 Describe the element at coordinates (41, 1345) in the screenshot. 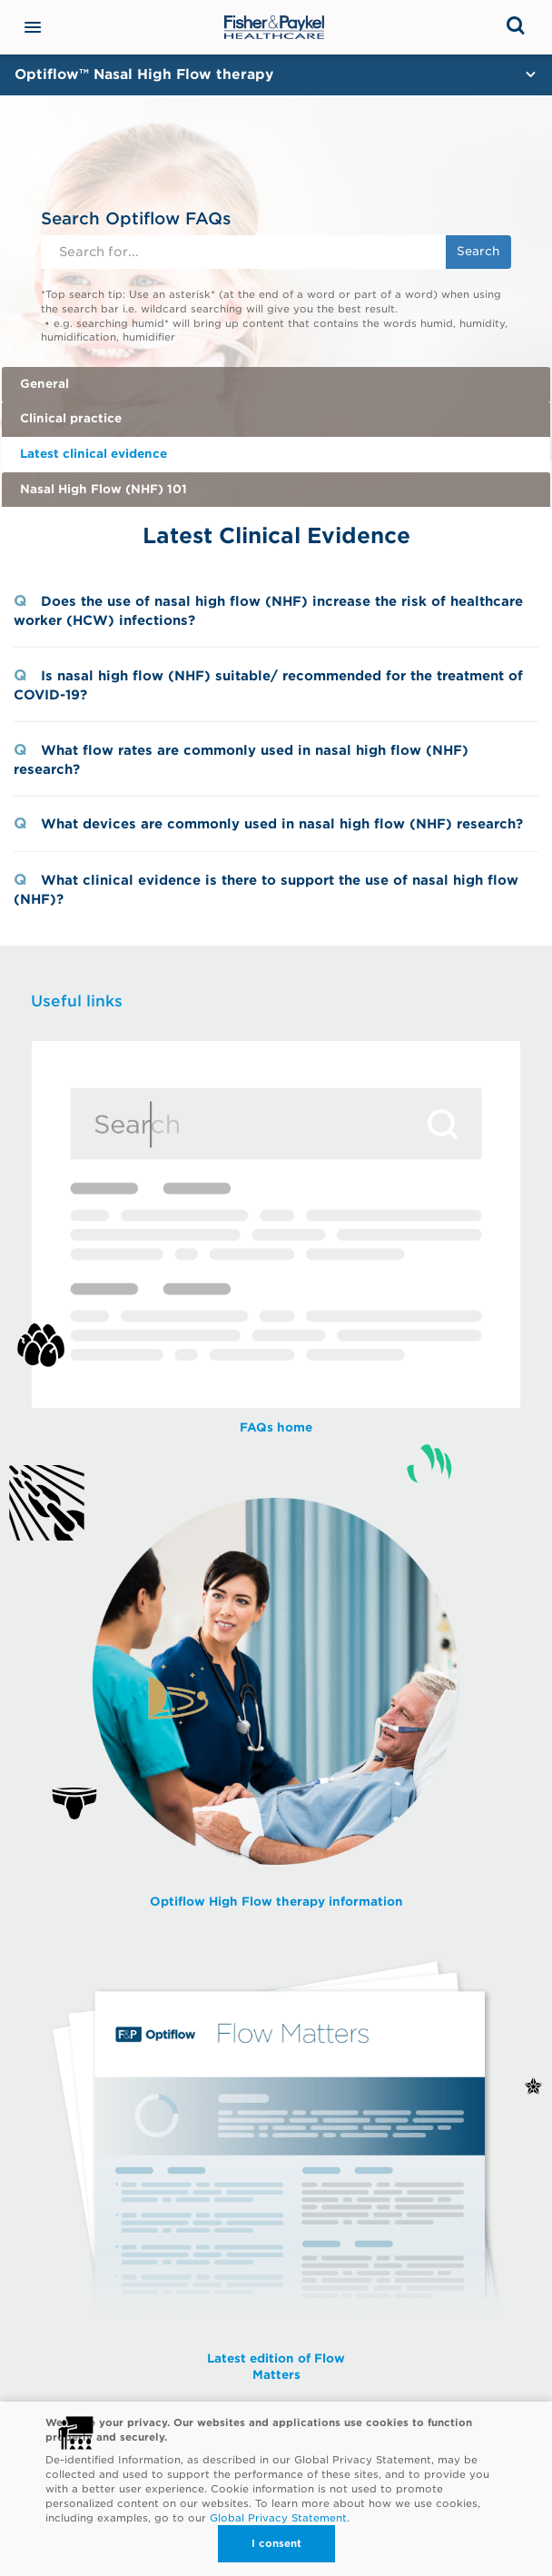

I see `indicates a nest or breeding area in gameplay` at that location.